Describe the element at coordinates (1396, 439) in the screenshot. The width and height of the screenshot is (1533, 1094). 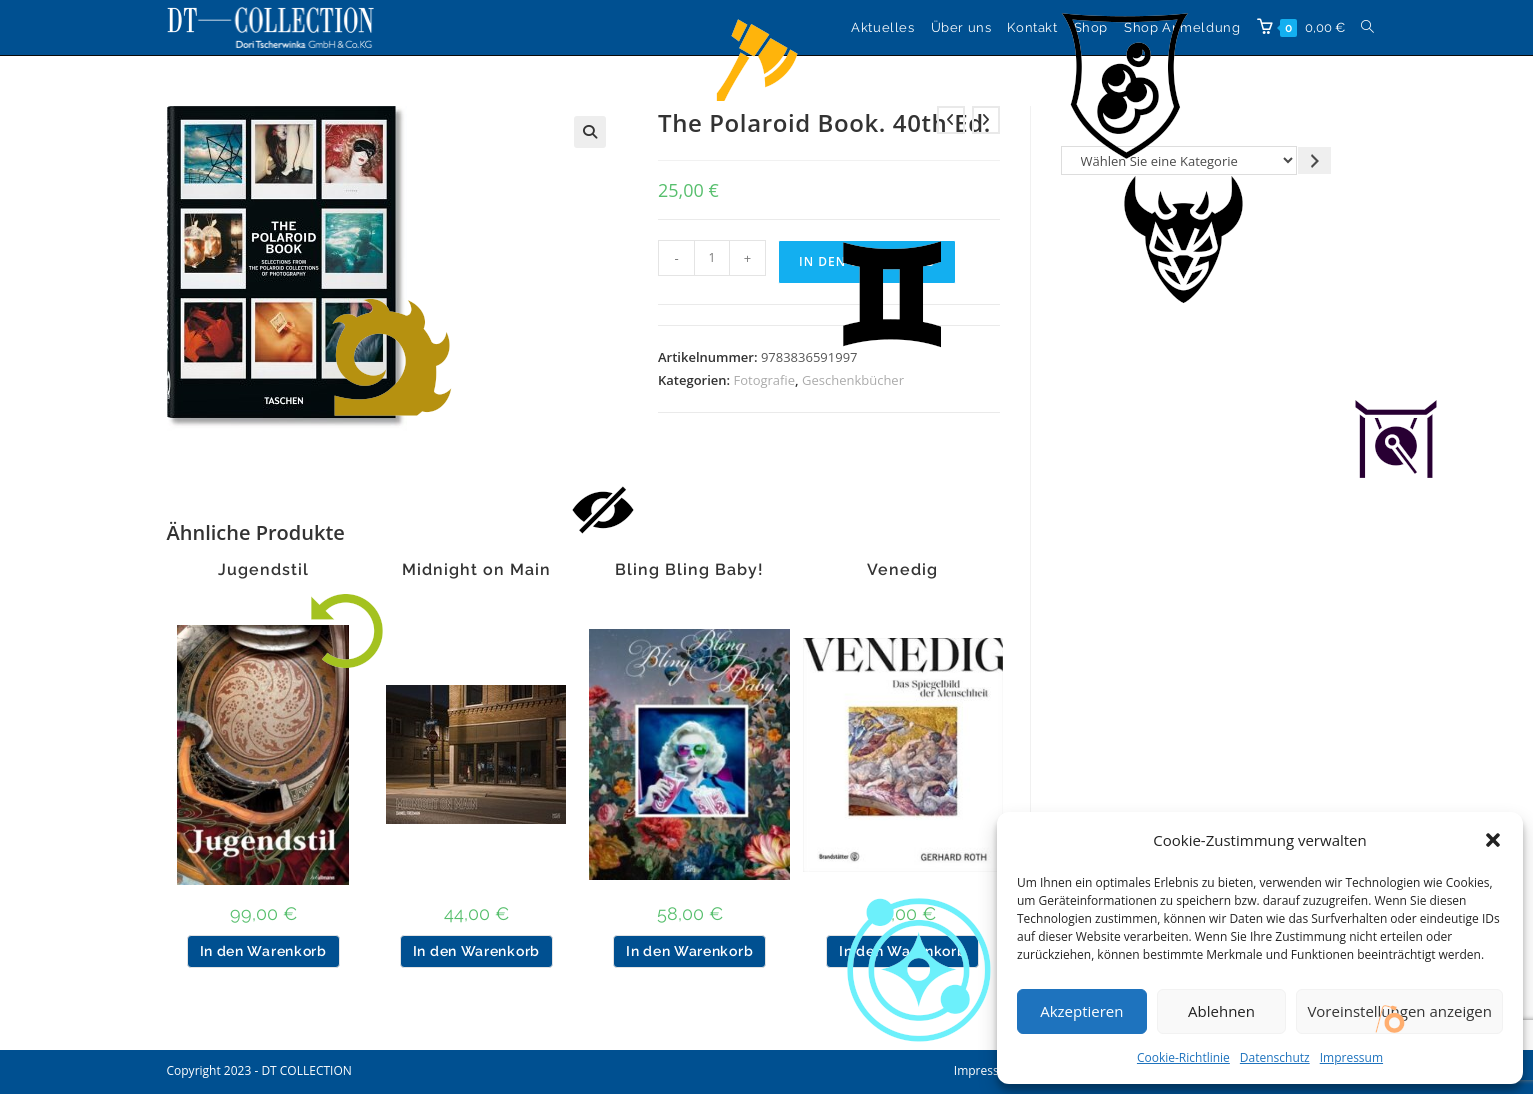
I see `trigger a sound or audio alert` at that location.